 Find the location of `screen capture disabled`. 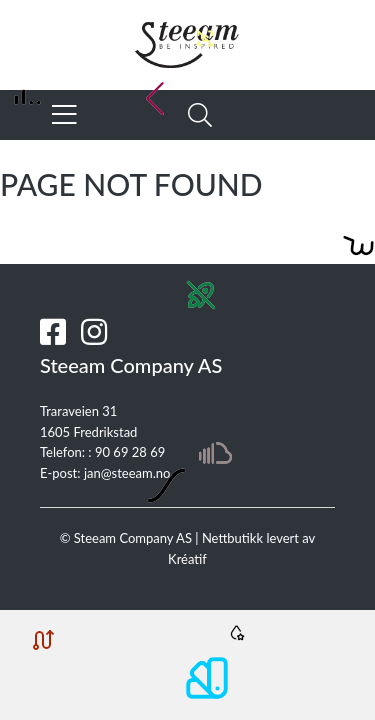

screen capture disabled is located at coordinates (205, 38).